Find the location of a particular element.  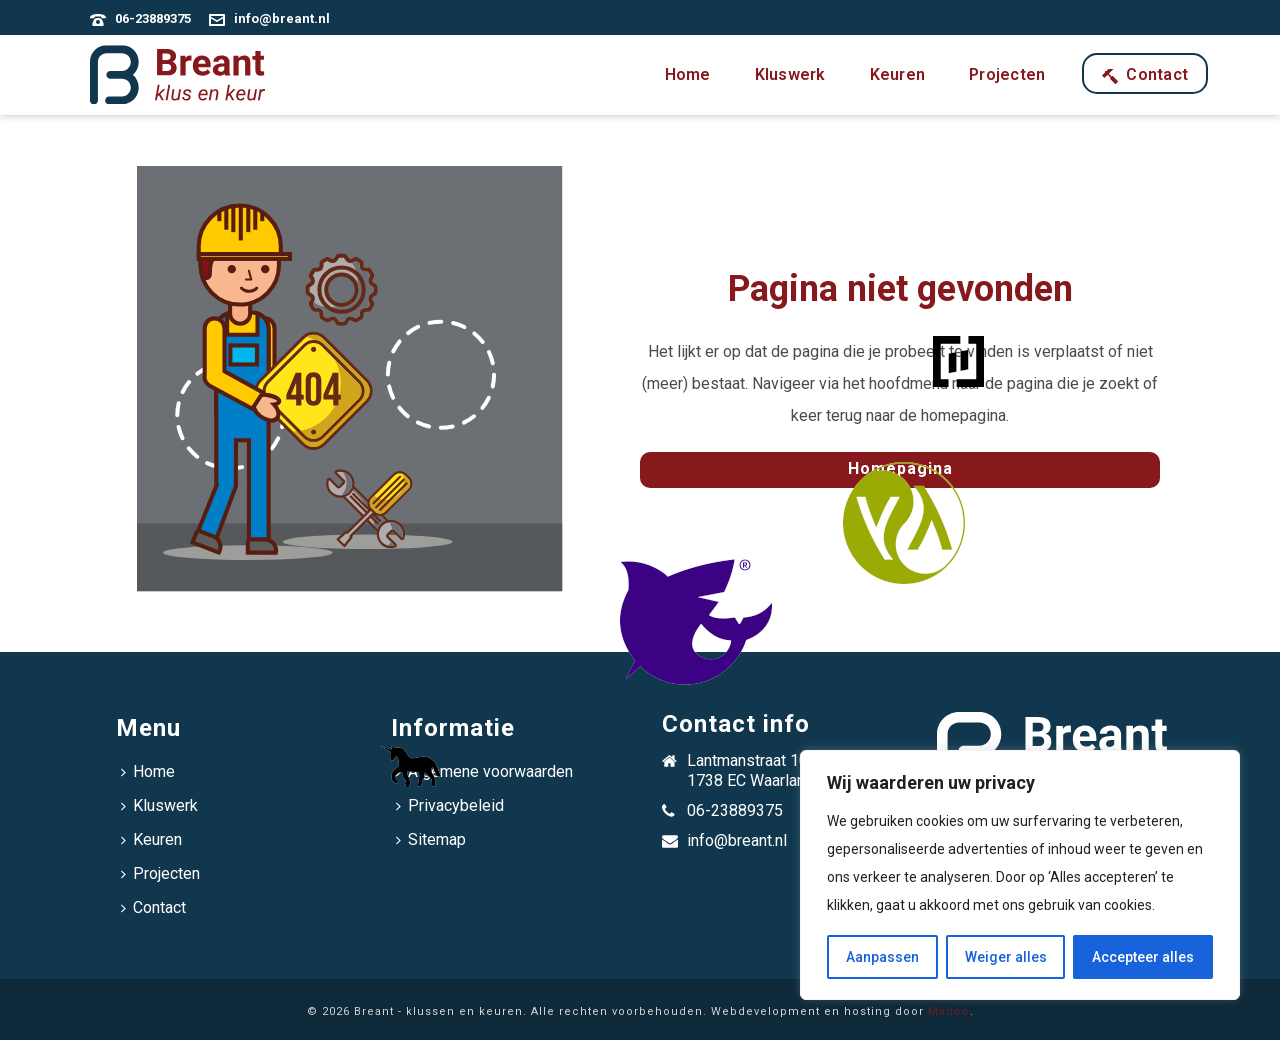

indicates a project built with common lisp is located at coordinates (904, 523).